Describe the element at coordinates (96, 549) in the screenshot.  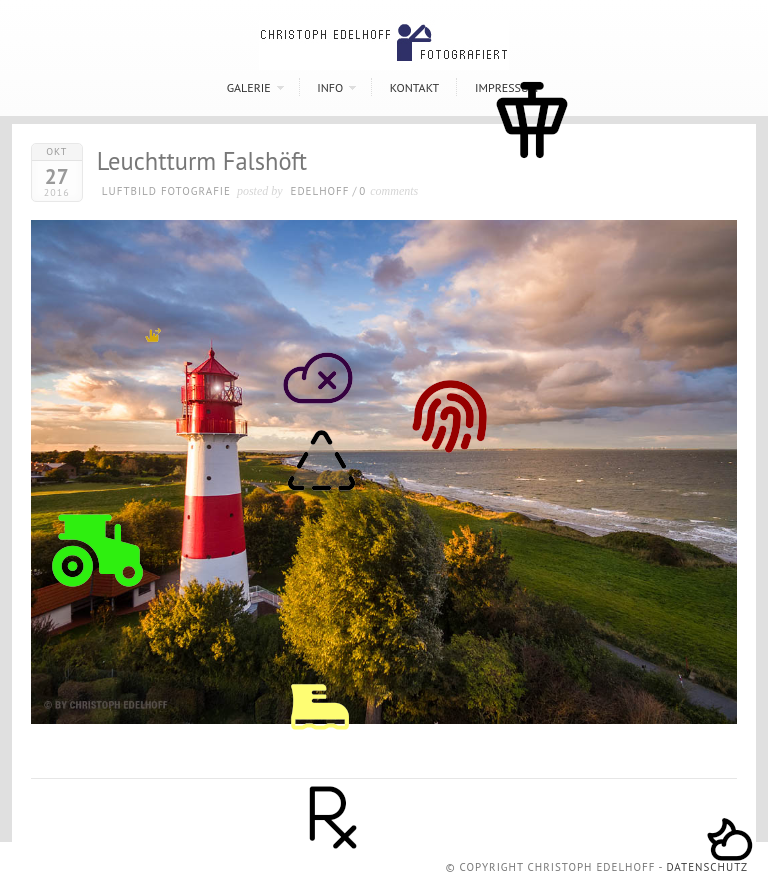
I see `access farming or agriculture features` at that location.